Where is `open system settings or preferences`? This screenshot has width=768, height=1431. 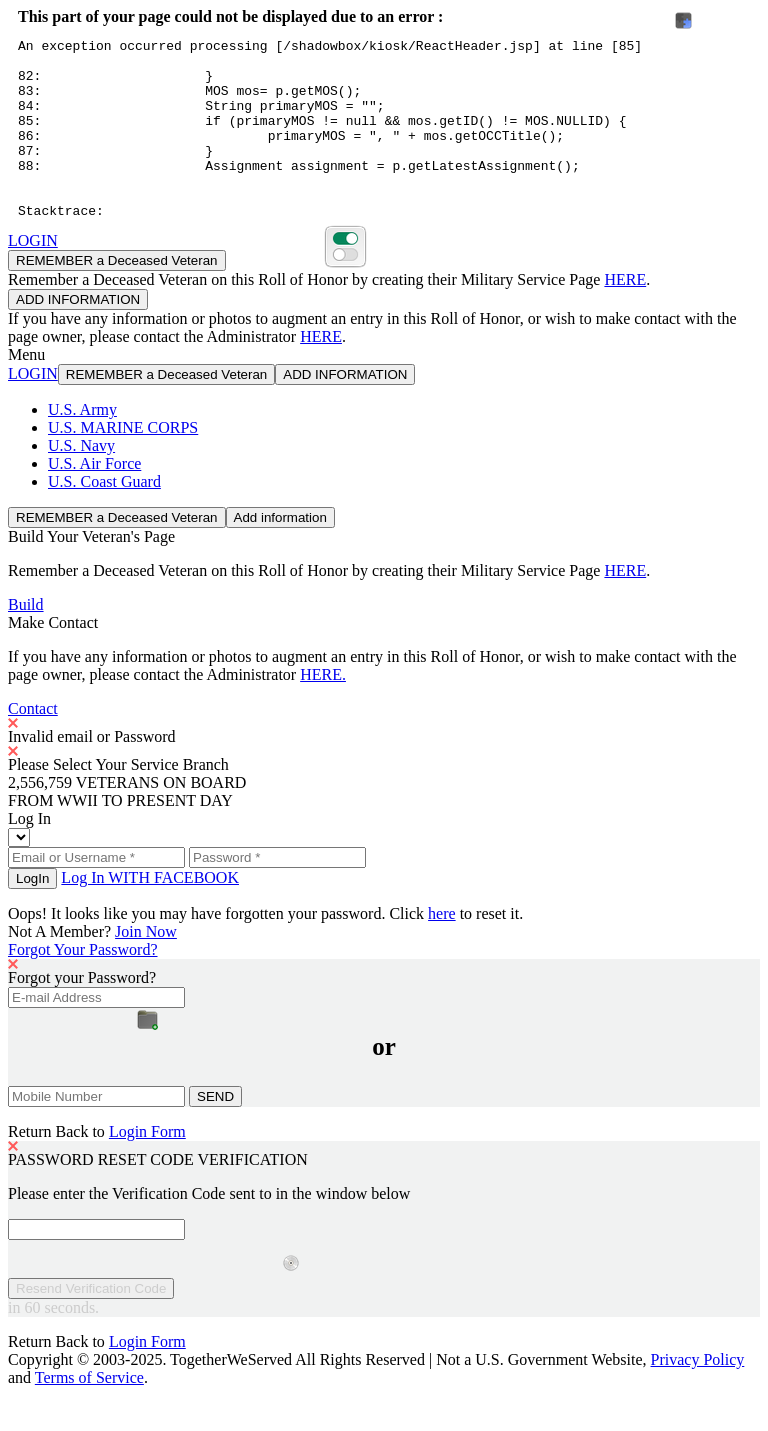
open system settings or preferences is located at coordinates (345, 246).